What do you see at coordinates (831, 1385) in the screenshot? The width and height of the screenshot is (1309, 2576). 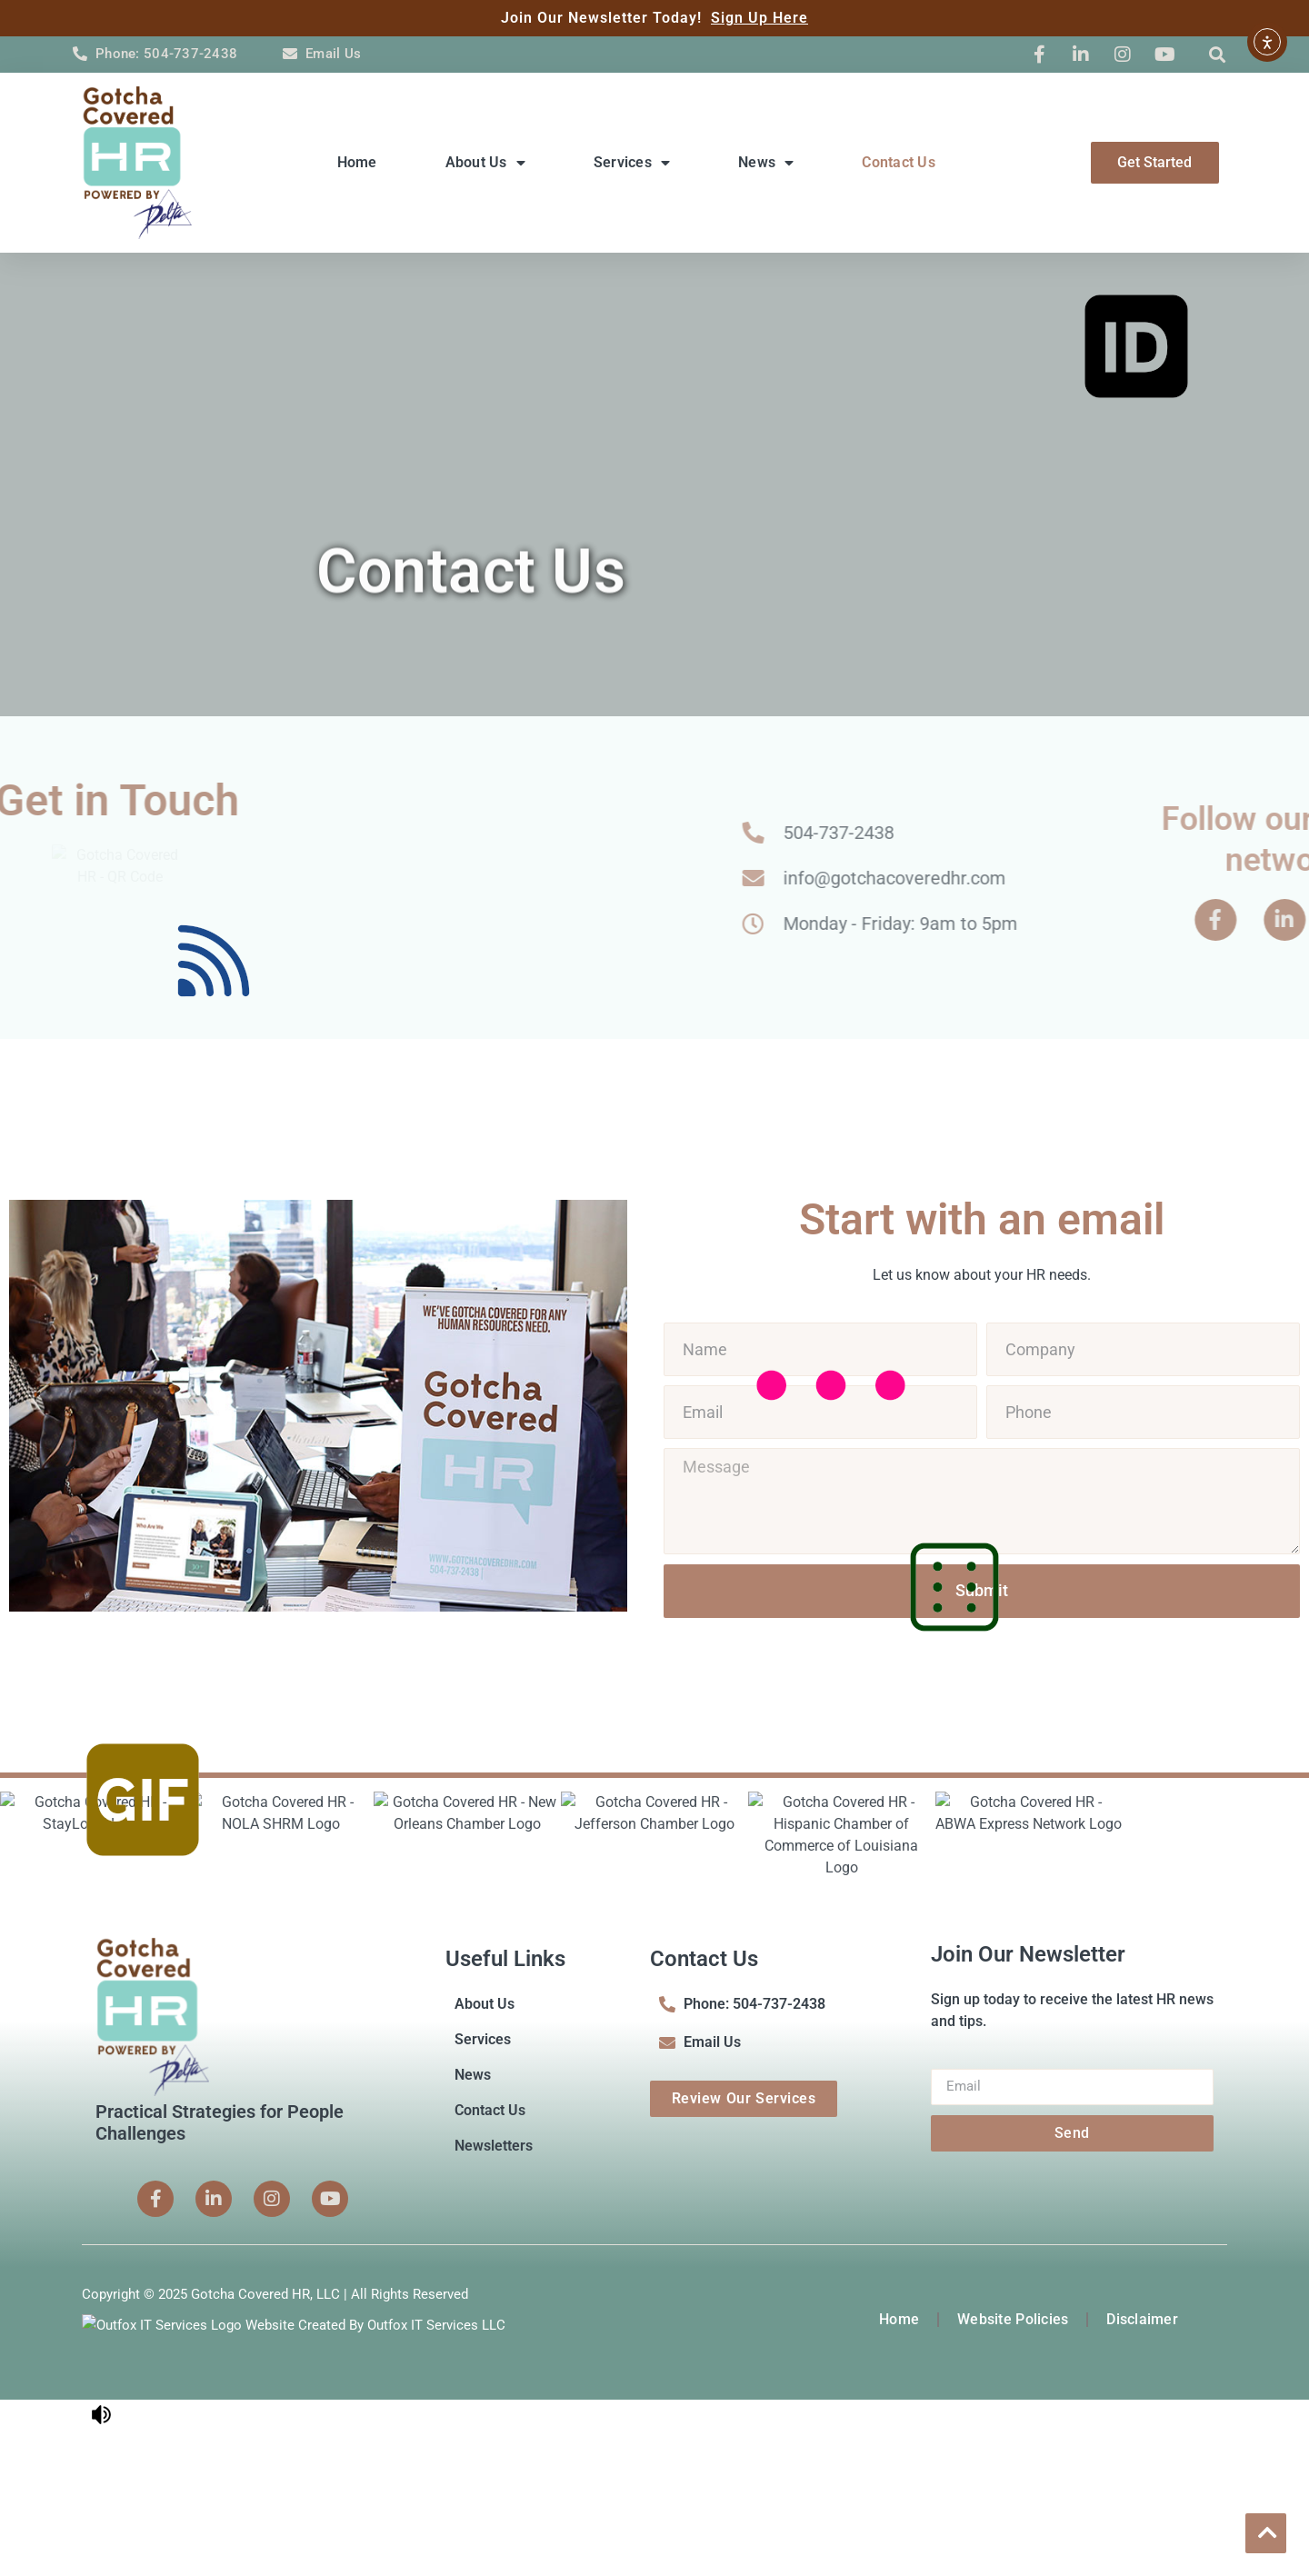 I see `open more options menu` at bounding box center [831, 1385].